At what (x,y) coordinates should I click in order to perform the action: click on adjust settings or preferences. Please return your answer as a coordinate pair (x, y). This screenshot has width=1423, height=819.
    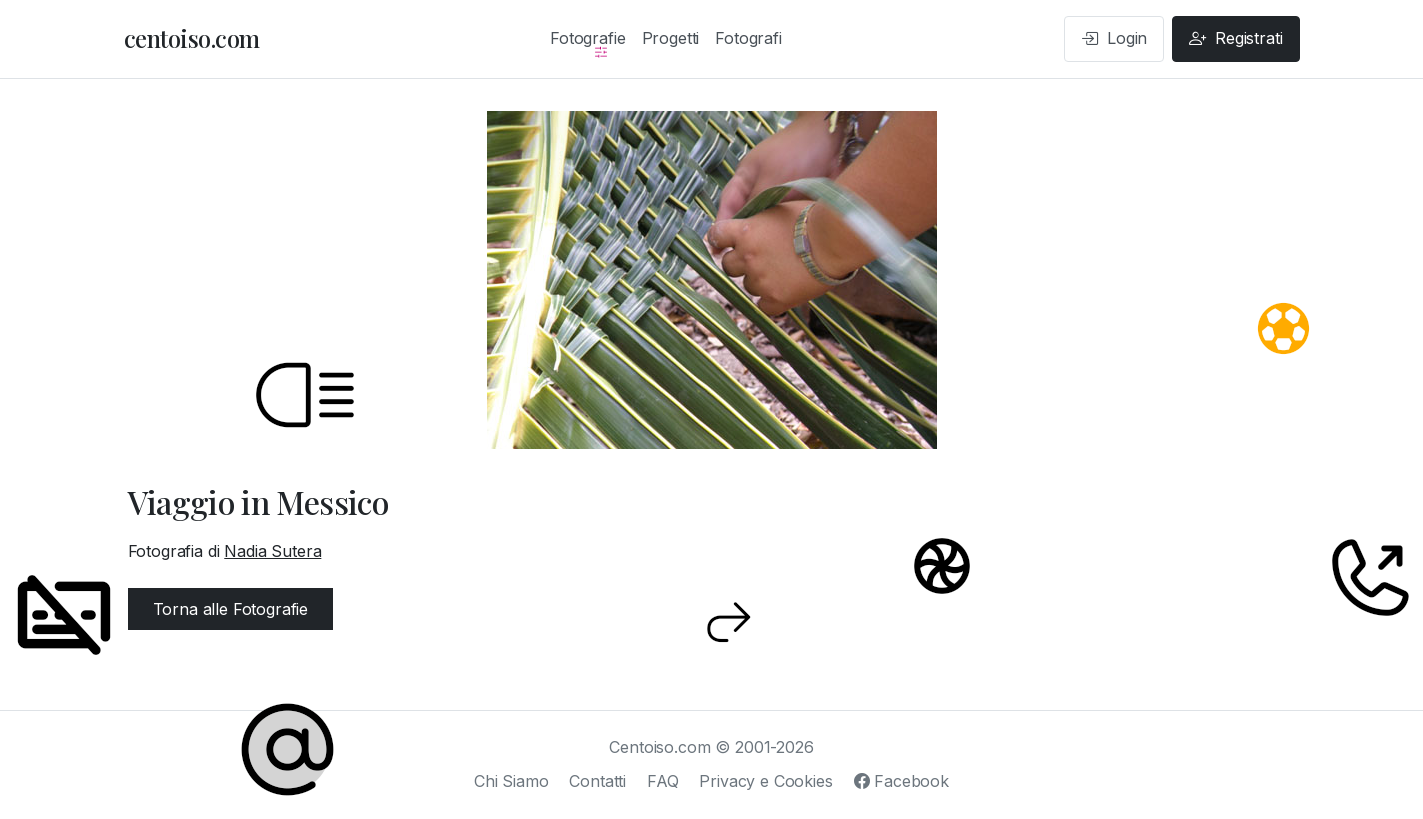
    Looking at the image, I should click on (601, 52).